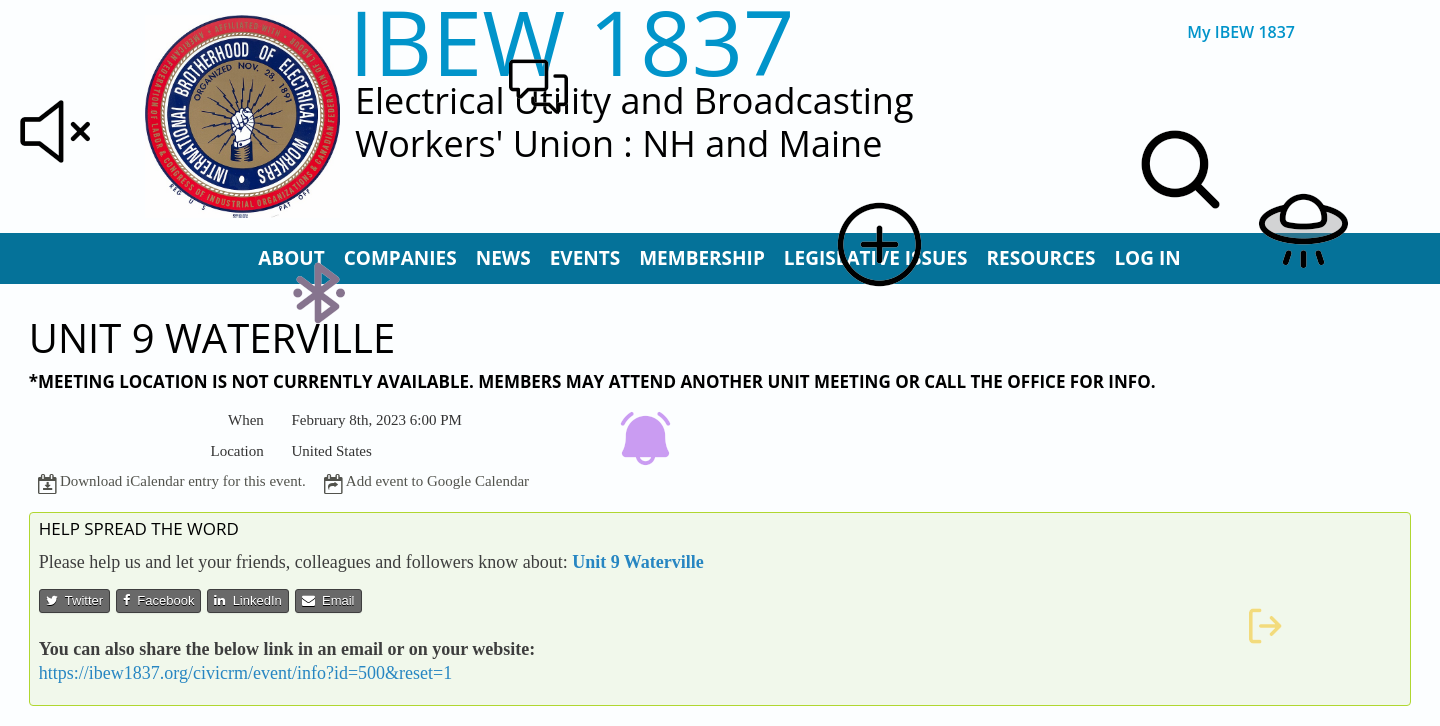 Image resolution: width=1440 pixels, height=726 pixels. Describe the element at coordinates (1180, 169) in the screenshot. I see `search for content or items` at that location.